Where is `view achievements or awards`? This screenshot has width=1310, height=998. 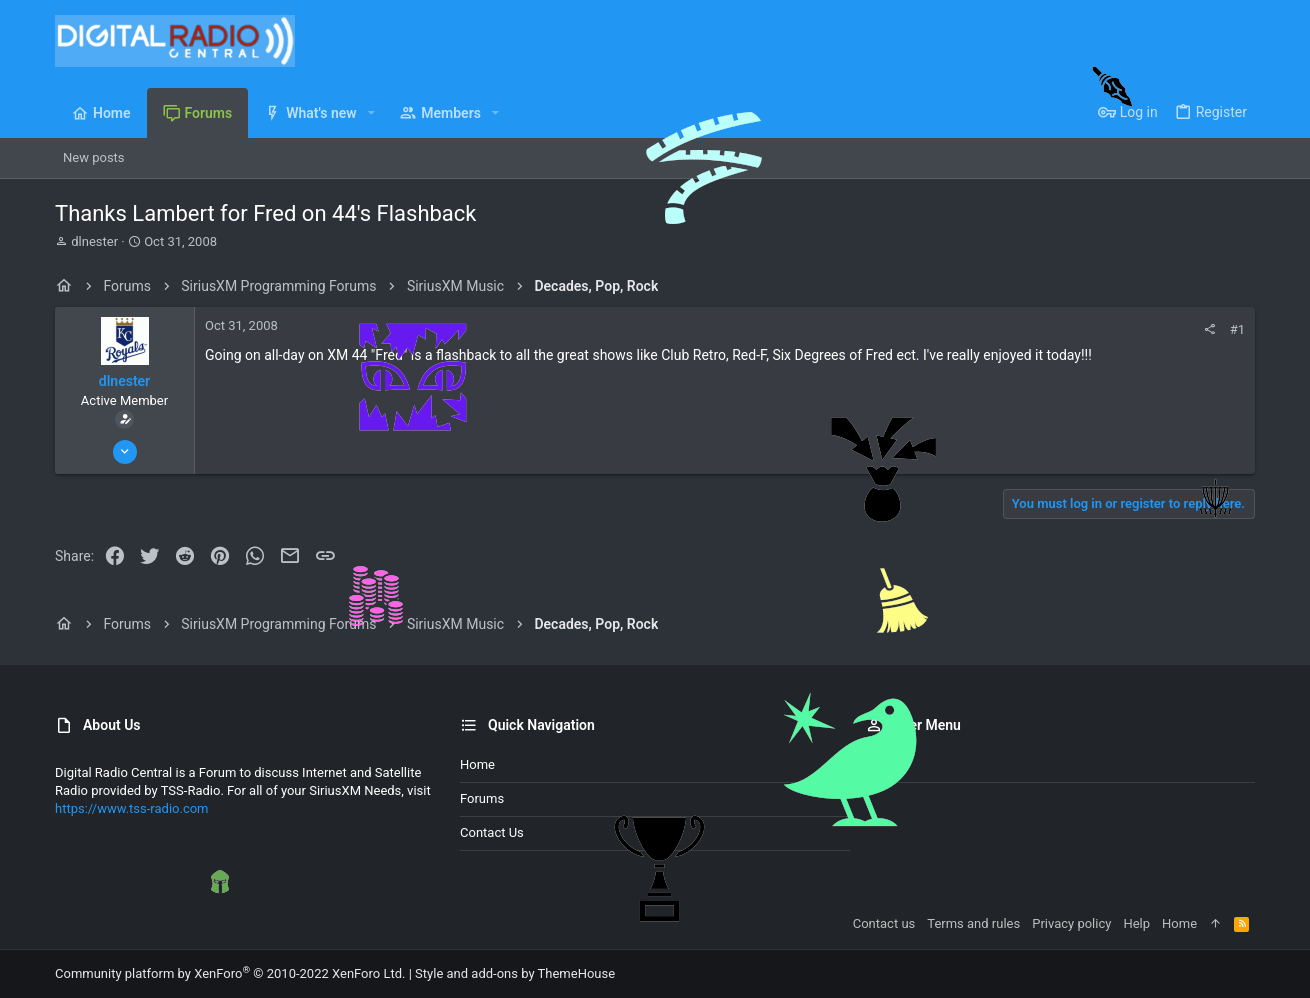 view achievements or awards is located at coordinates (659, 868).